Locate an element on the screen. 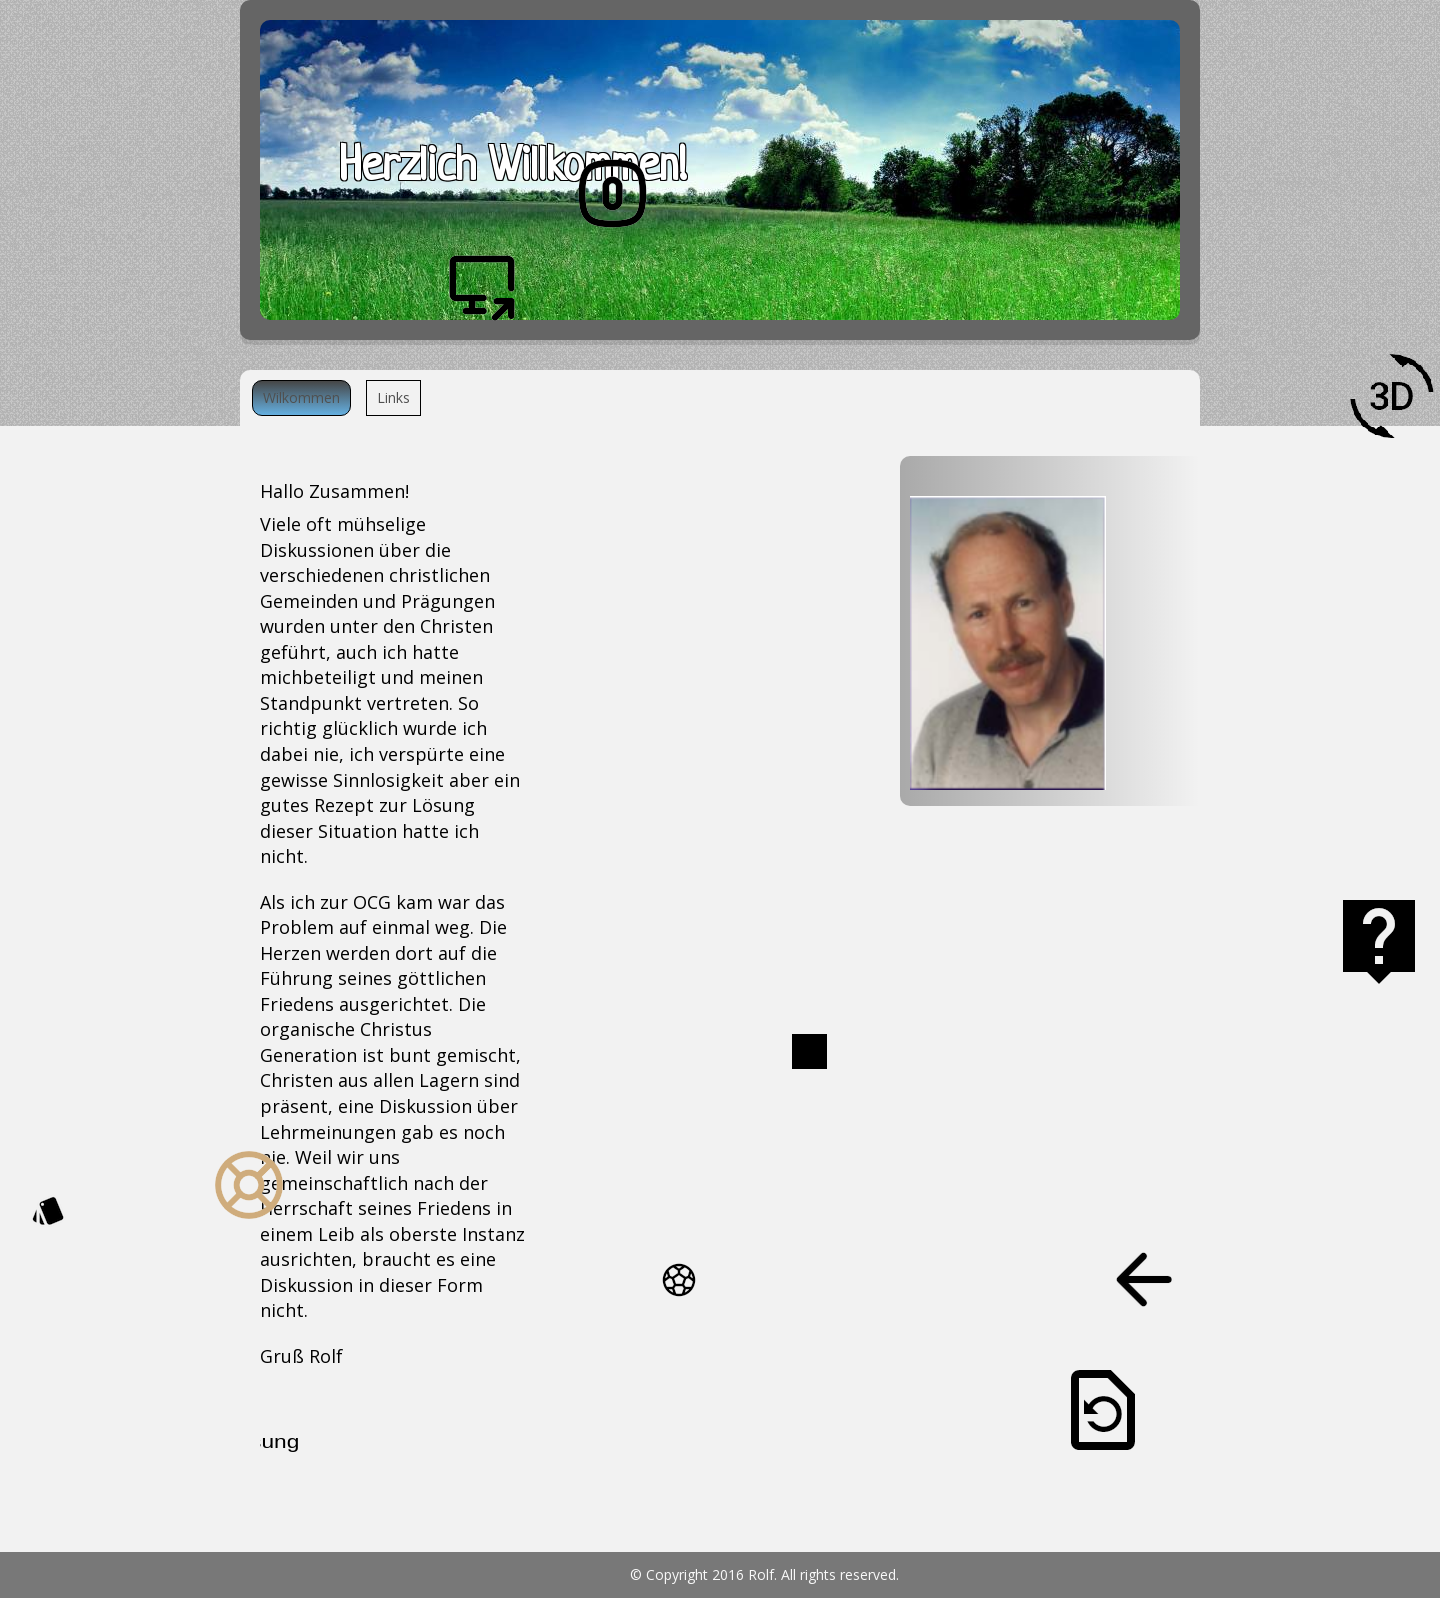 The width and height of the screenshot is (1440, 1598). stop media playback is located at coordinates (809, 1051).